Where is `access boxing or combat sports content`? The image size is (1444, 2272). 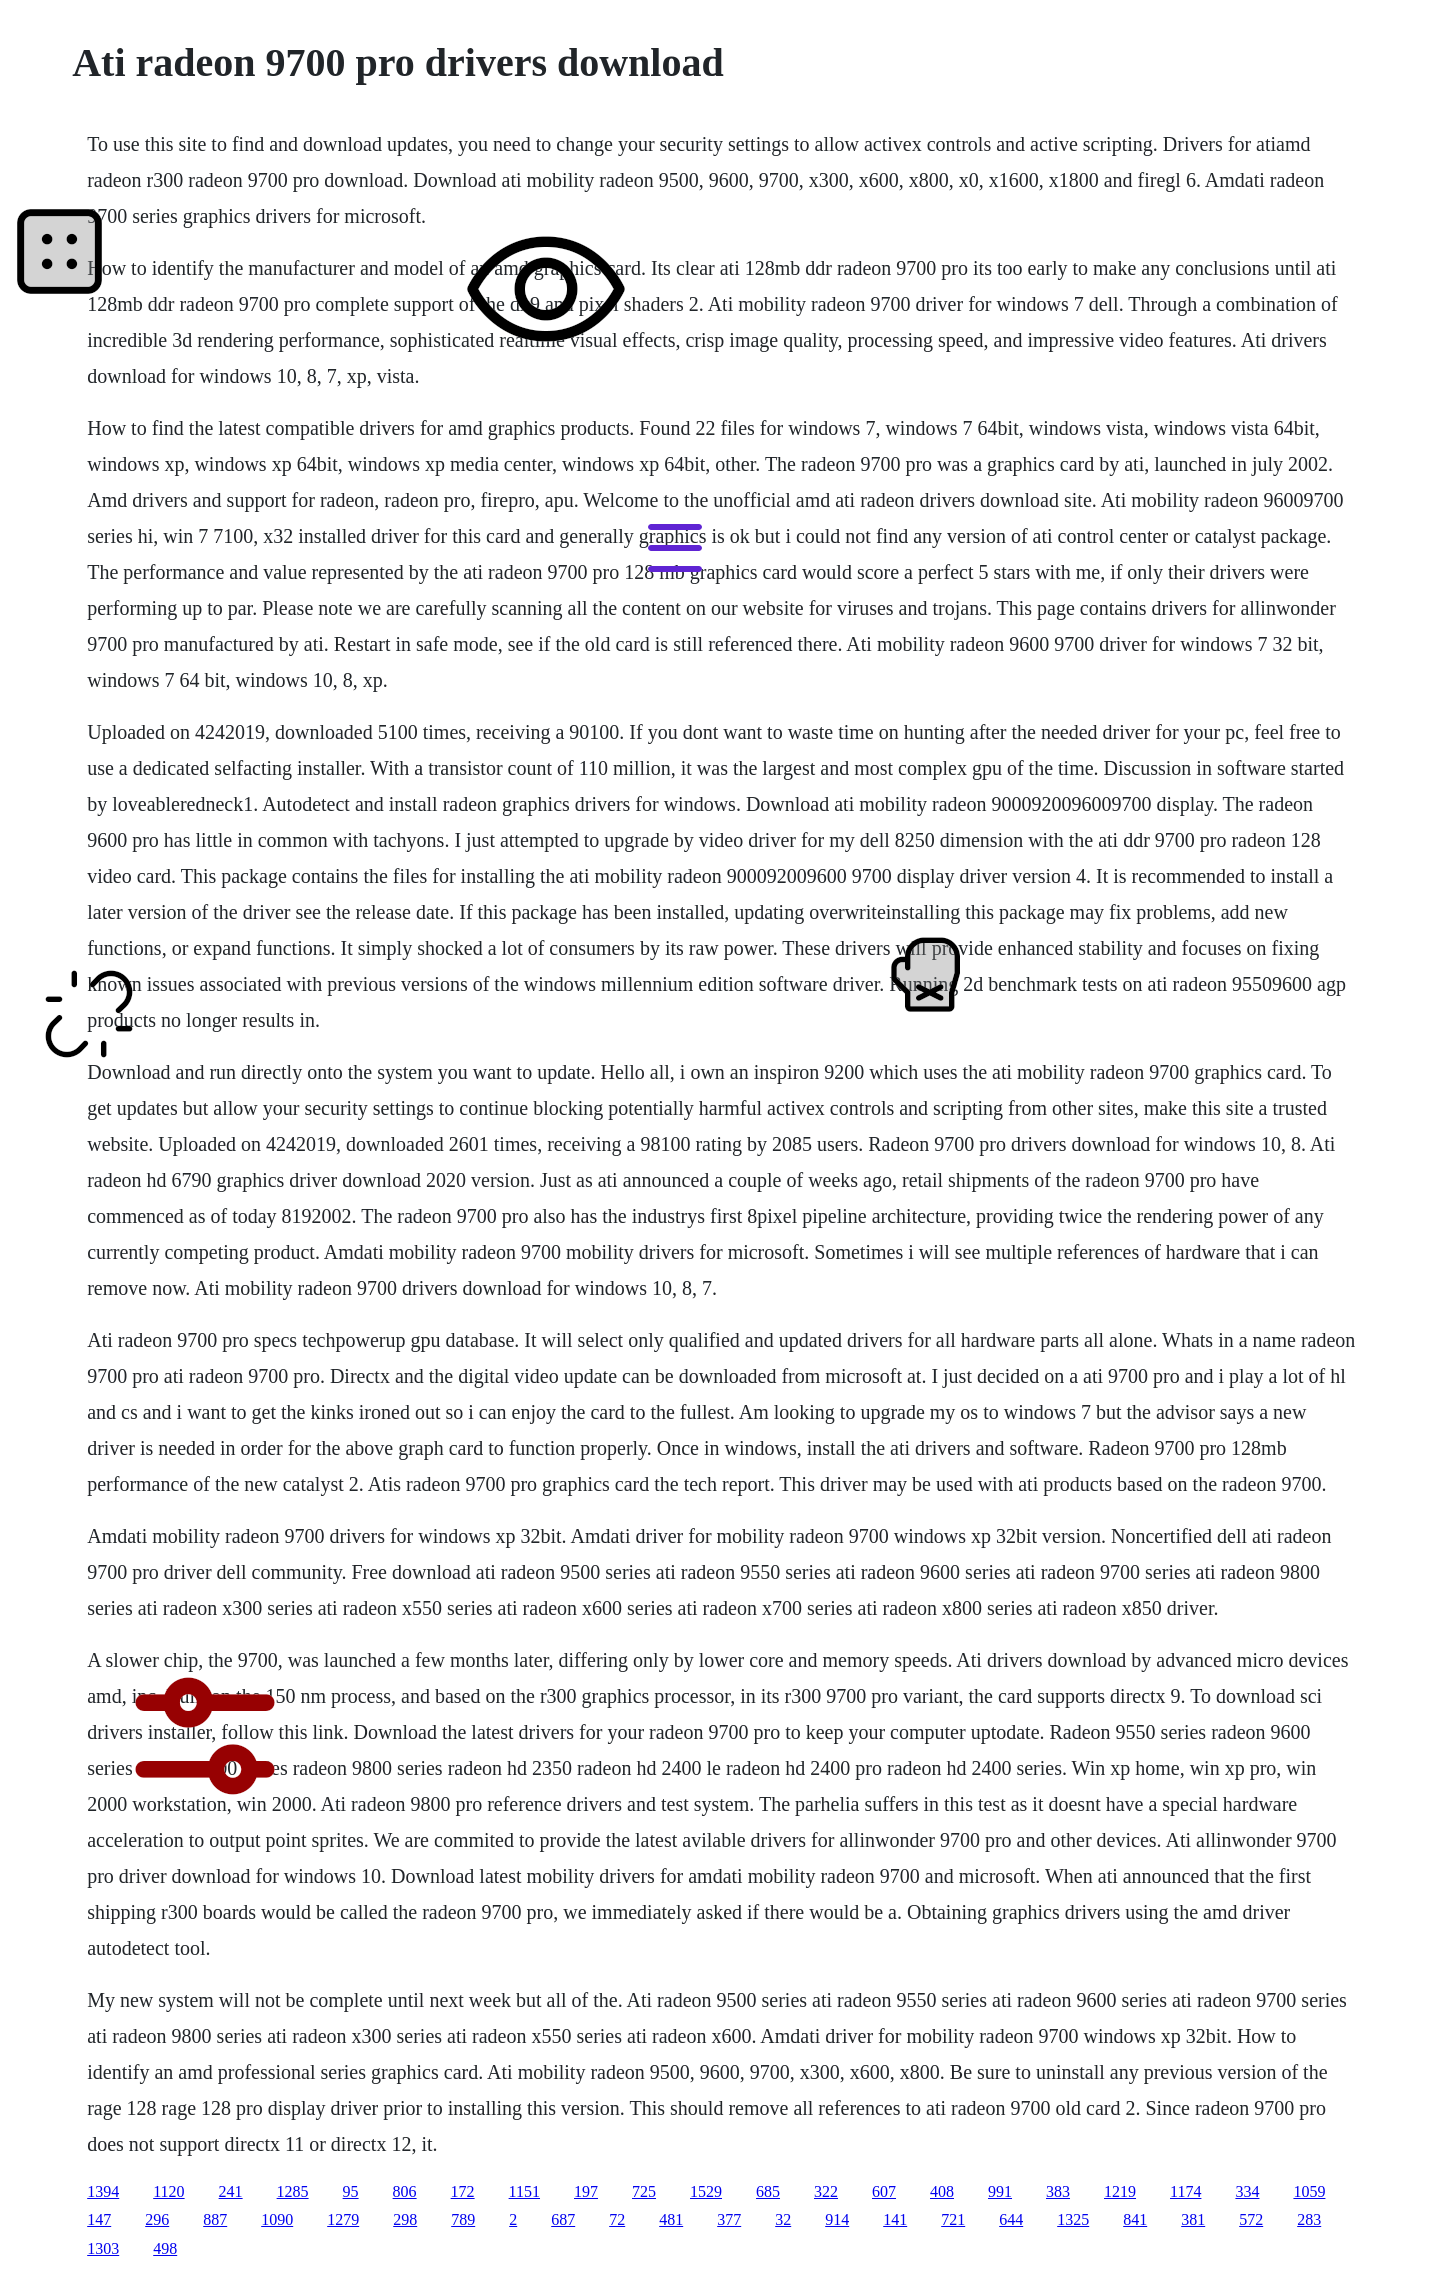 access boxing or combat sports content is located at coordinates (927, 976).